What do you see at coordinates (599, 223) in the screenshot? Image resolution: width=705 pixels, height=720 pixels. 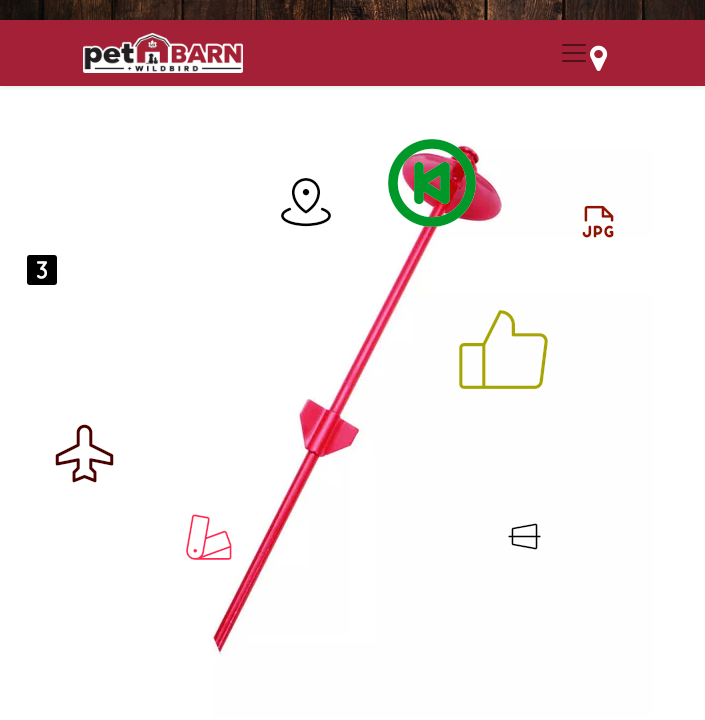 I see `view or open a JPG image file` at bounding box center [599, 223].